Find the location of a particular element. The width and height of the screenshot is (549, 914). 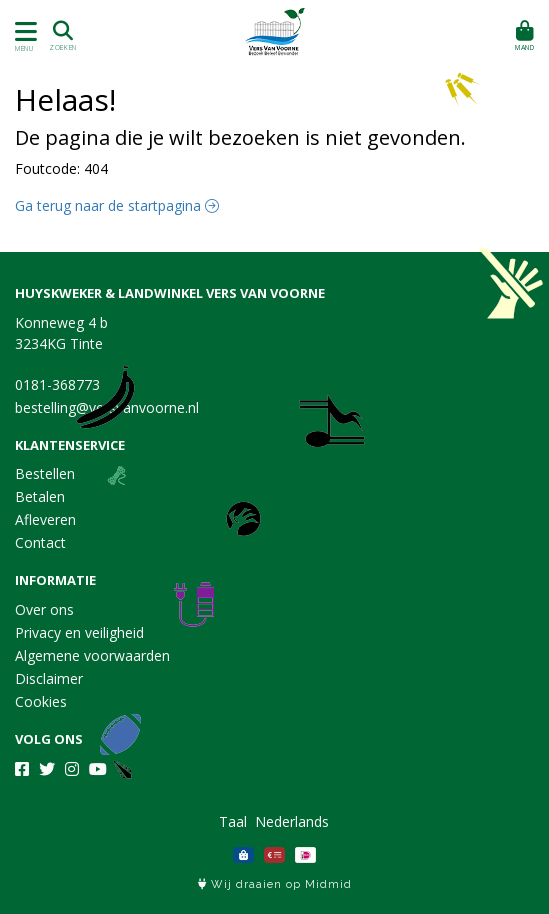

adjust audio pitch settings is located at coordinates (331, 422).